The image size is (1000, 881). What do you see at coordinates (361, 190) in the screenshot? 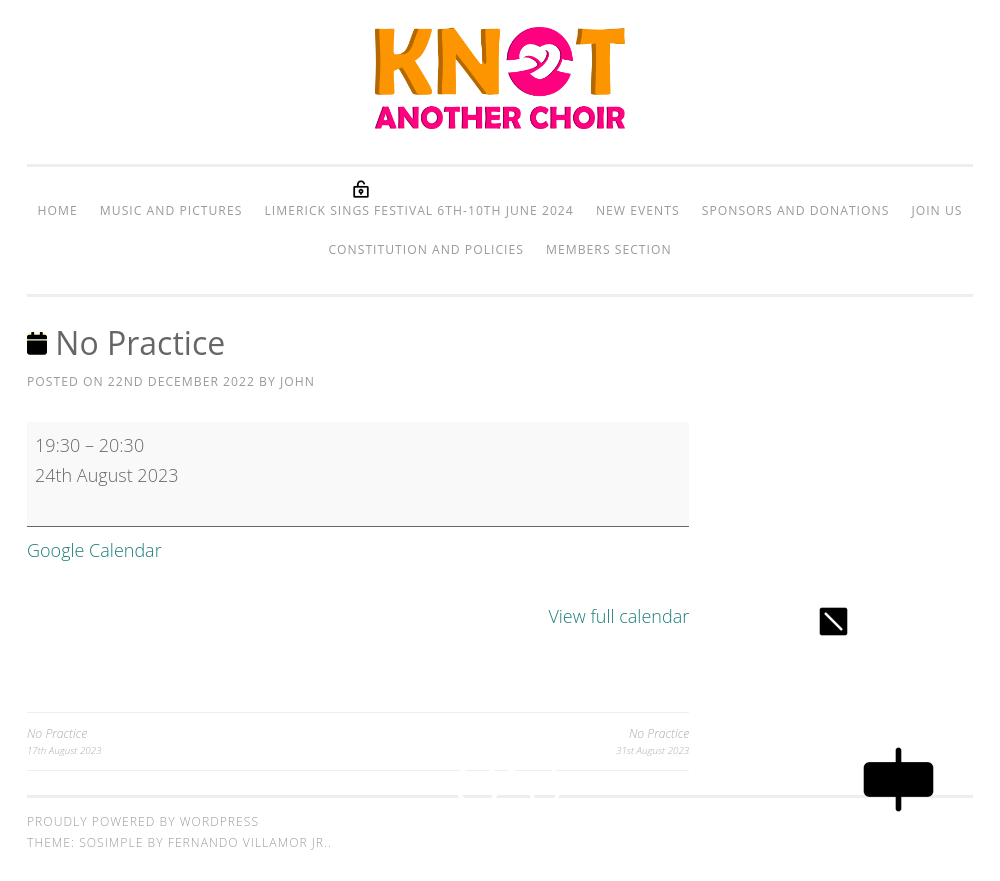
I see `unlock with key authentication` at bounding box center [361, 190].